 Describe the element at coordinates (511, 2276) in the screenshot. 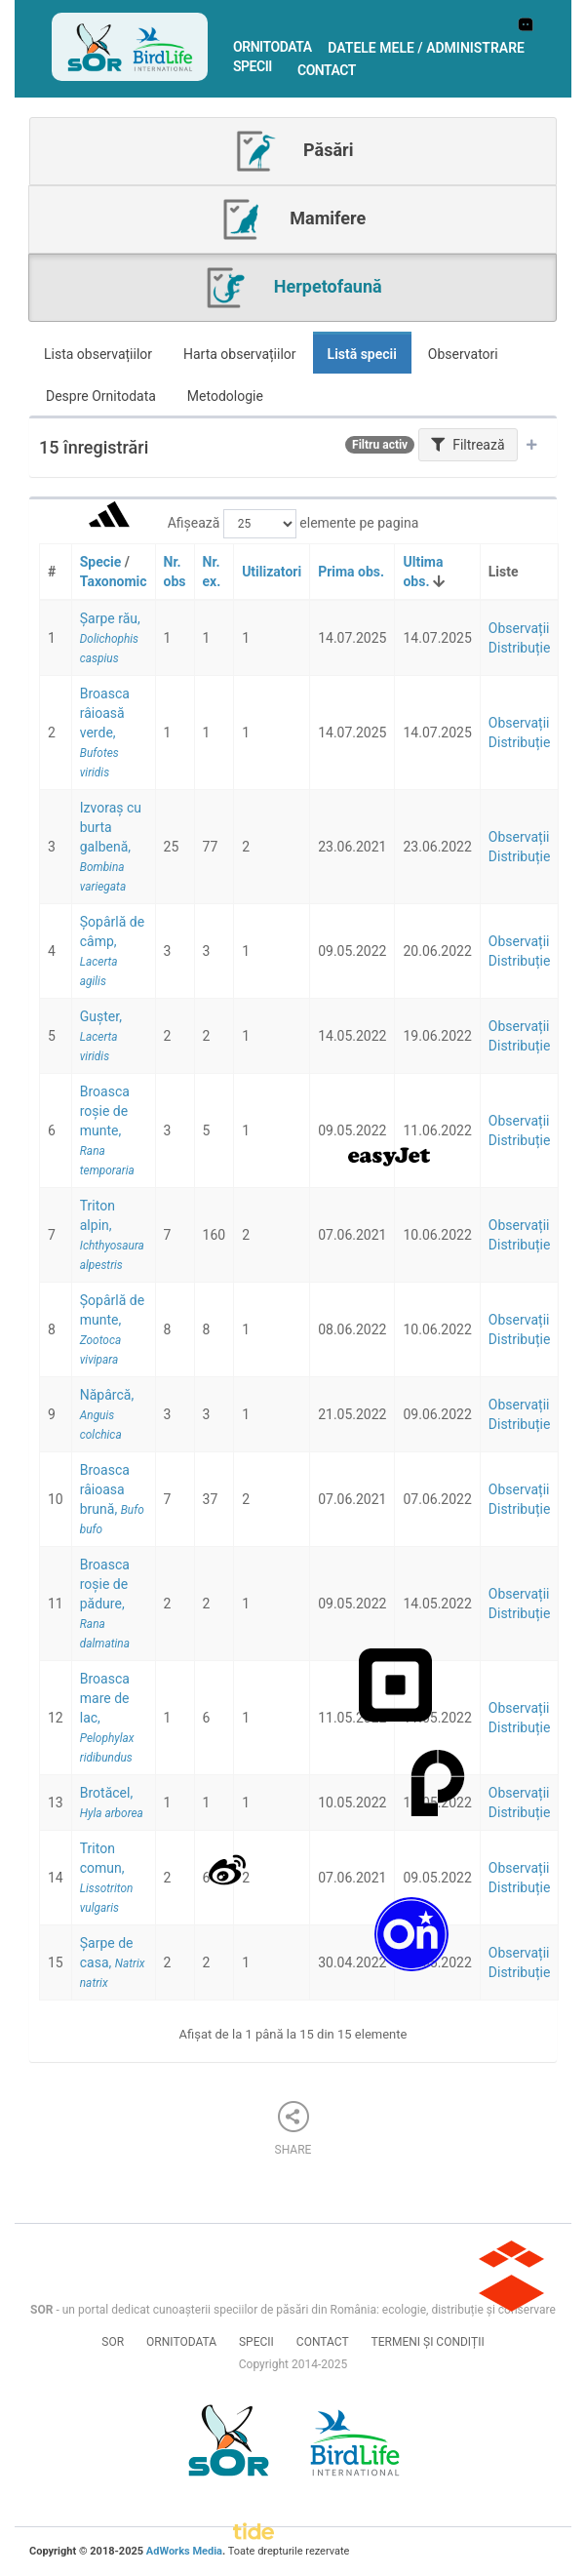

I see `instructure company logo` at that location.